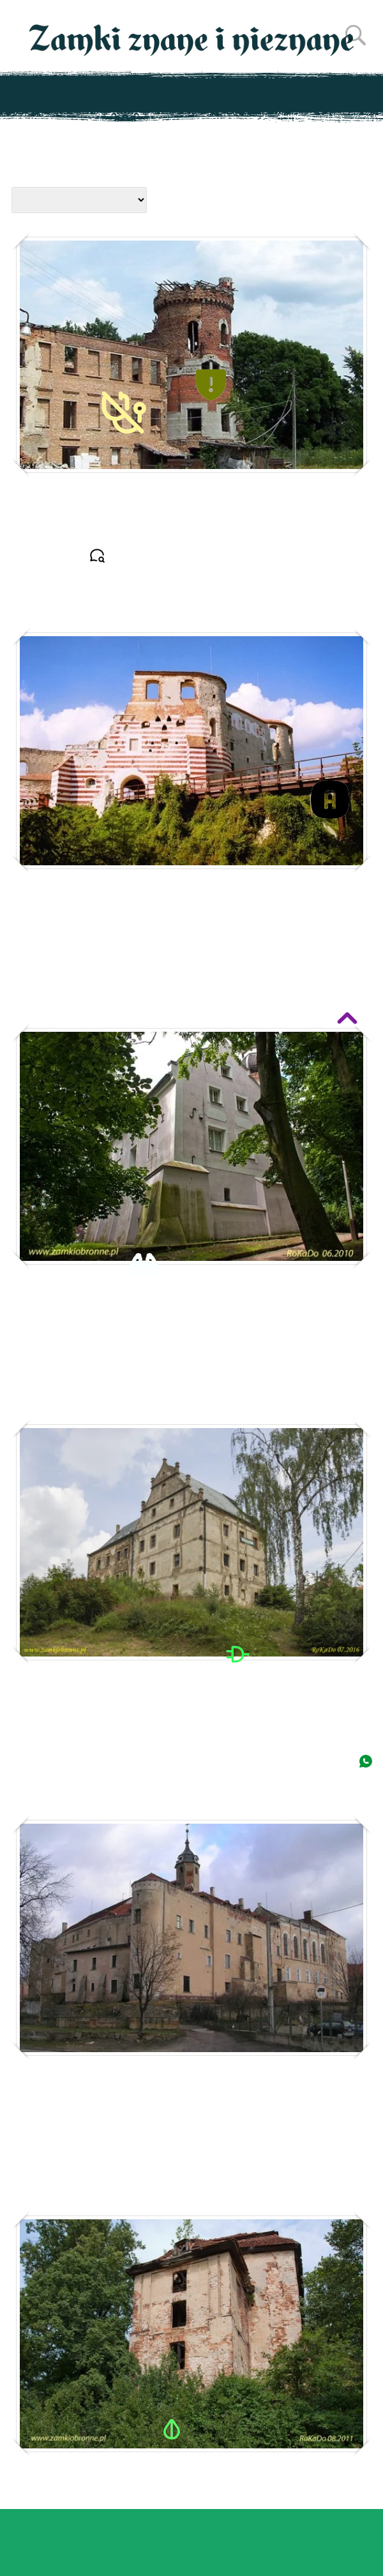 The image size is (383, 2576). What do you see at coordinates (237, 1654) in the screenshot?
I see `represents a logical AND gate in circuit diagrams` at bounding box center [237, 1654].